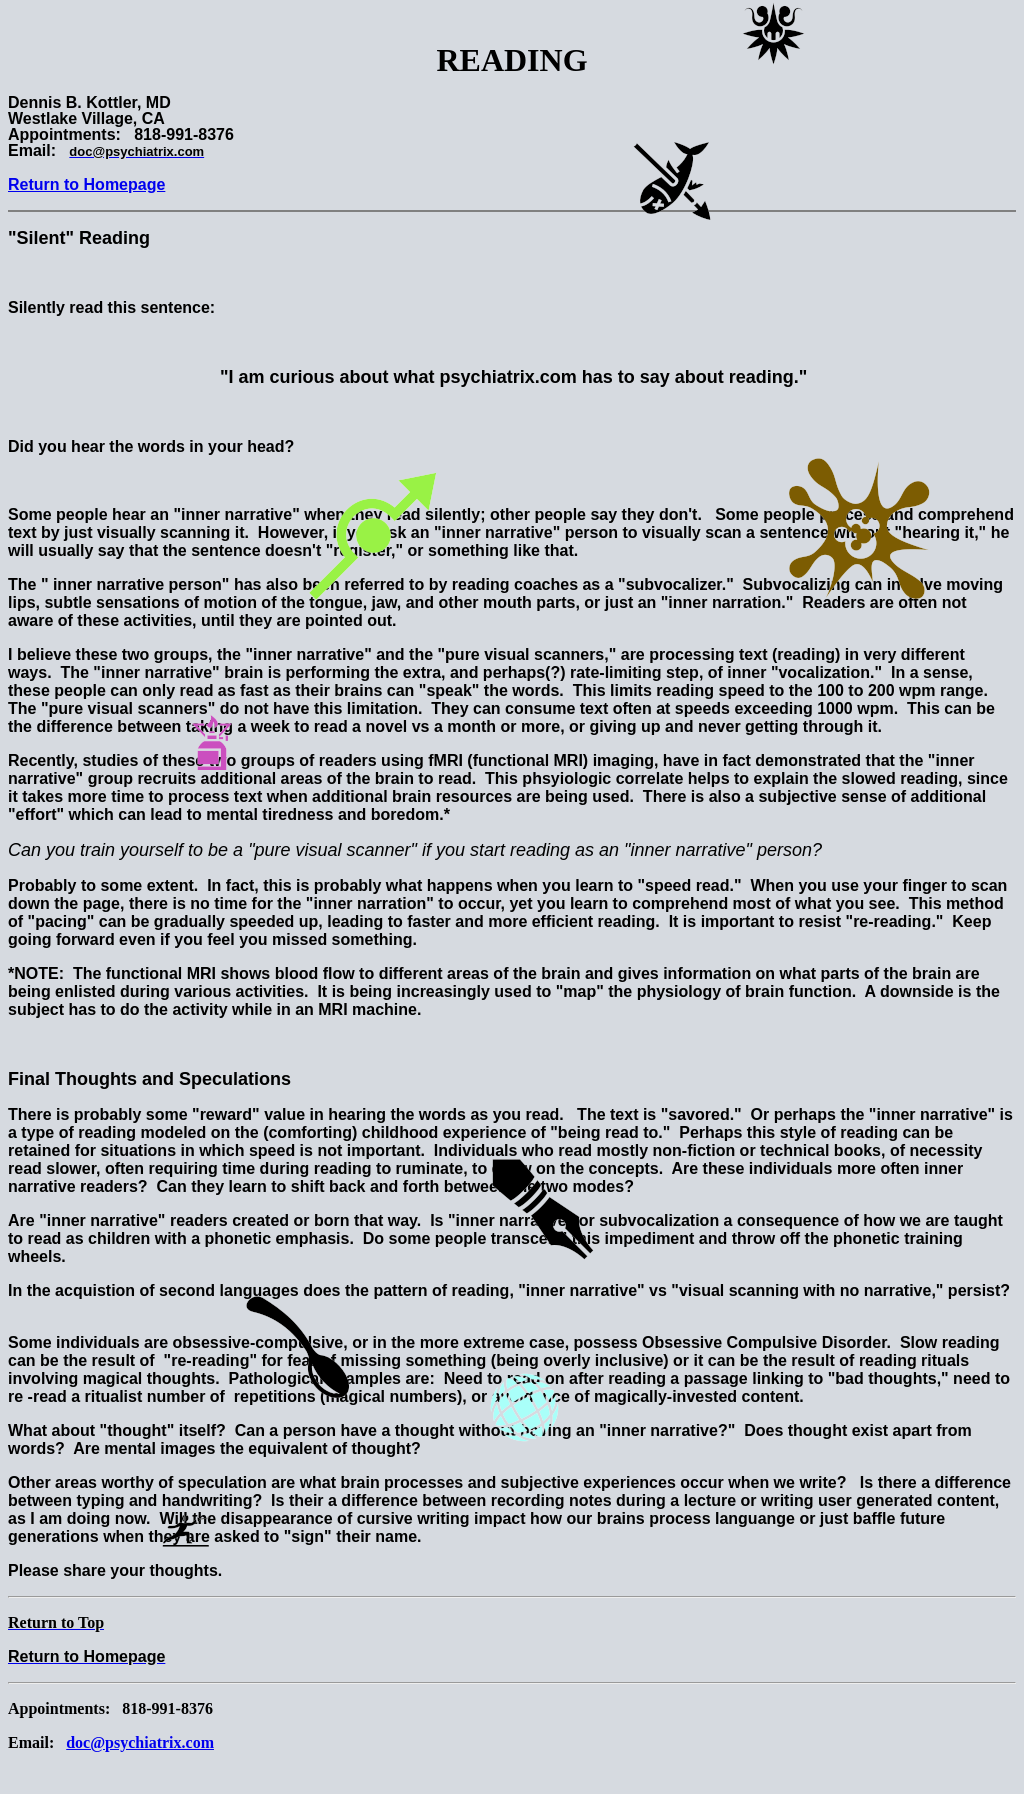  I want to click on access global or network settings, so click(524, 1407).